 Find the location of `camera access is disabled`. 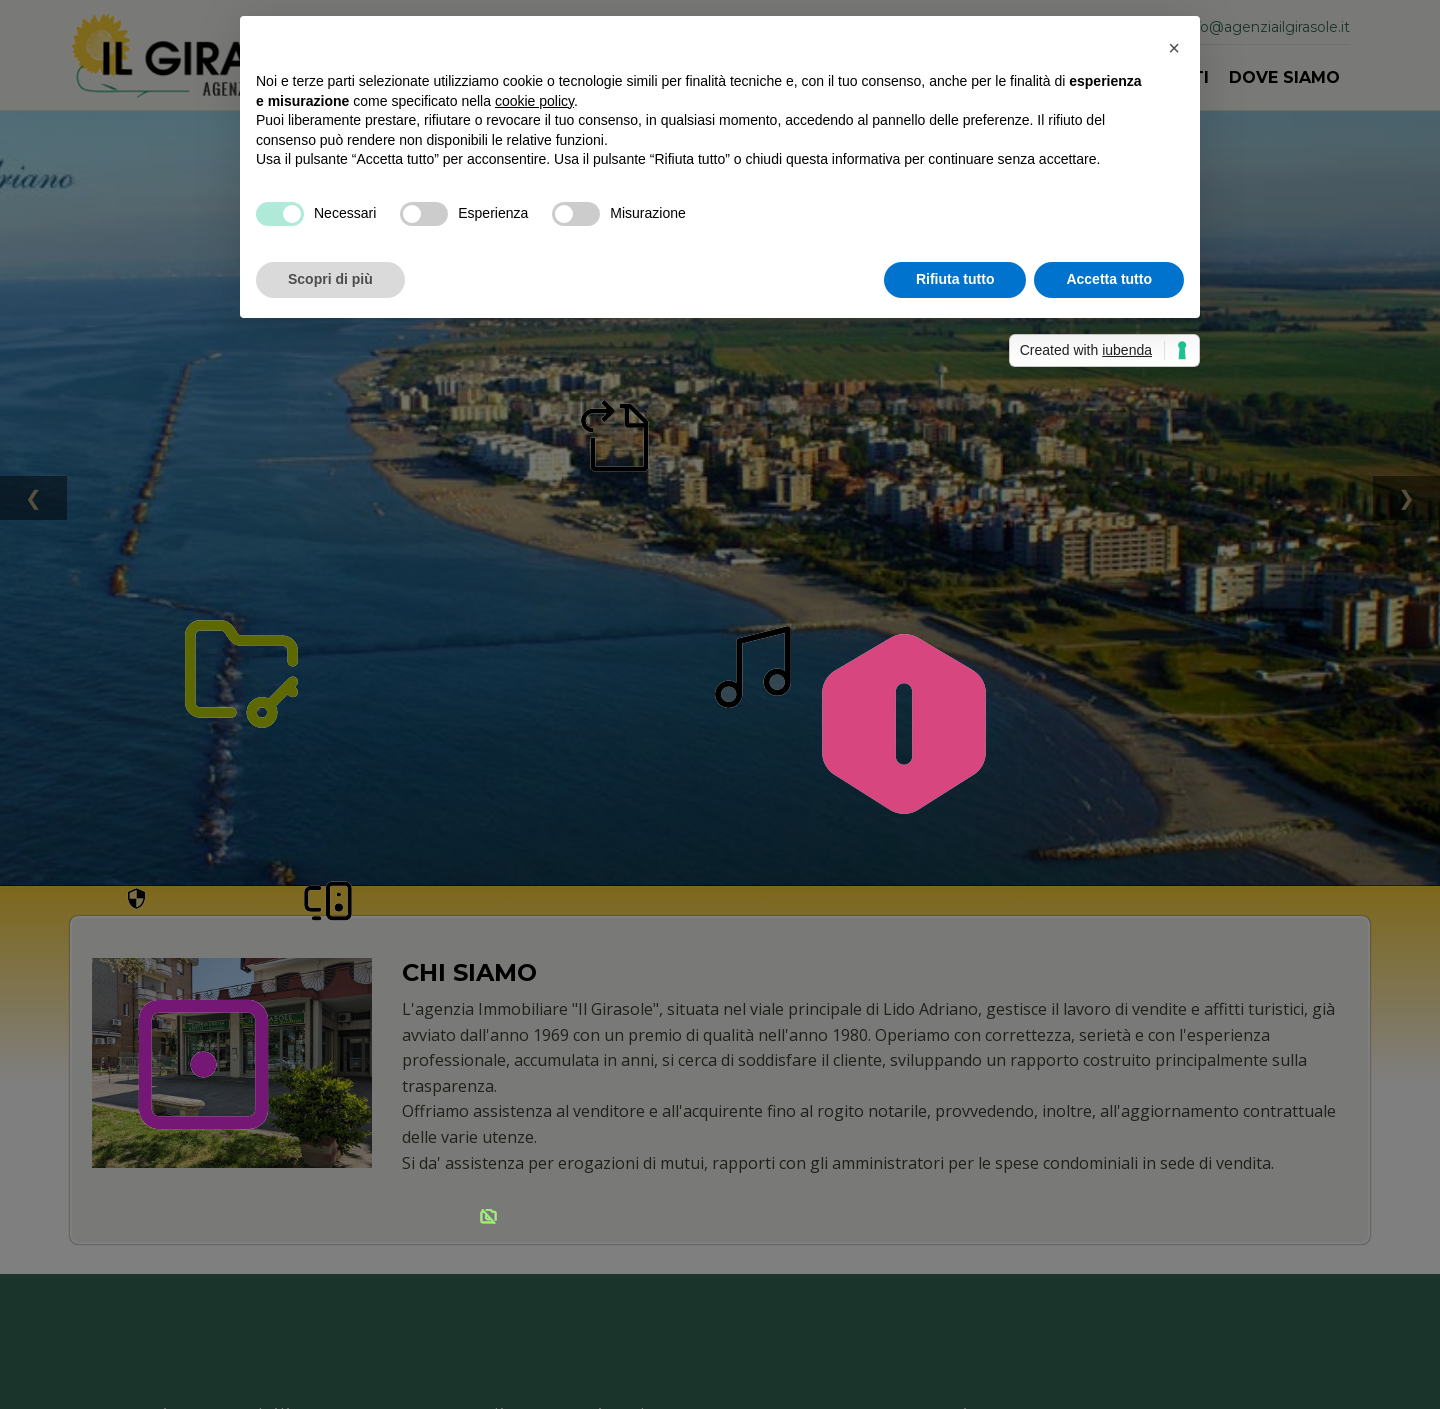

camera access is disabled is located at coordinates (488, 1216).